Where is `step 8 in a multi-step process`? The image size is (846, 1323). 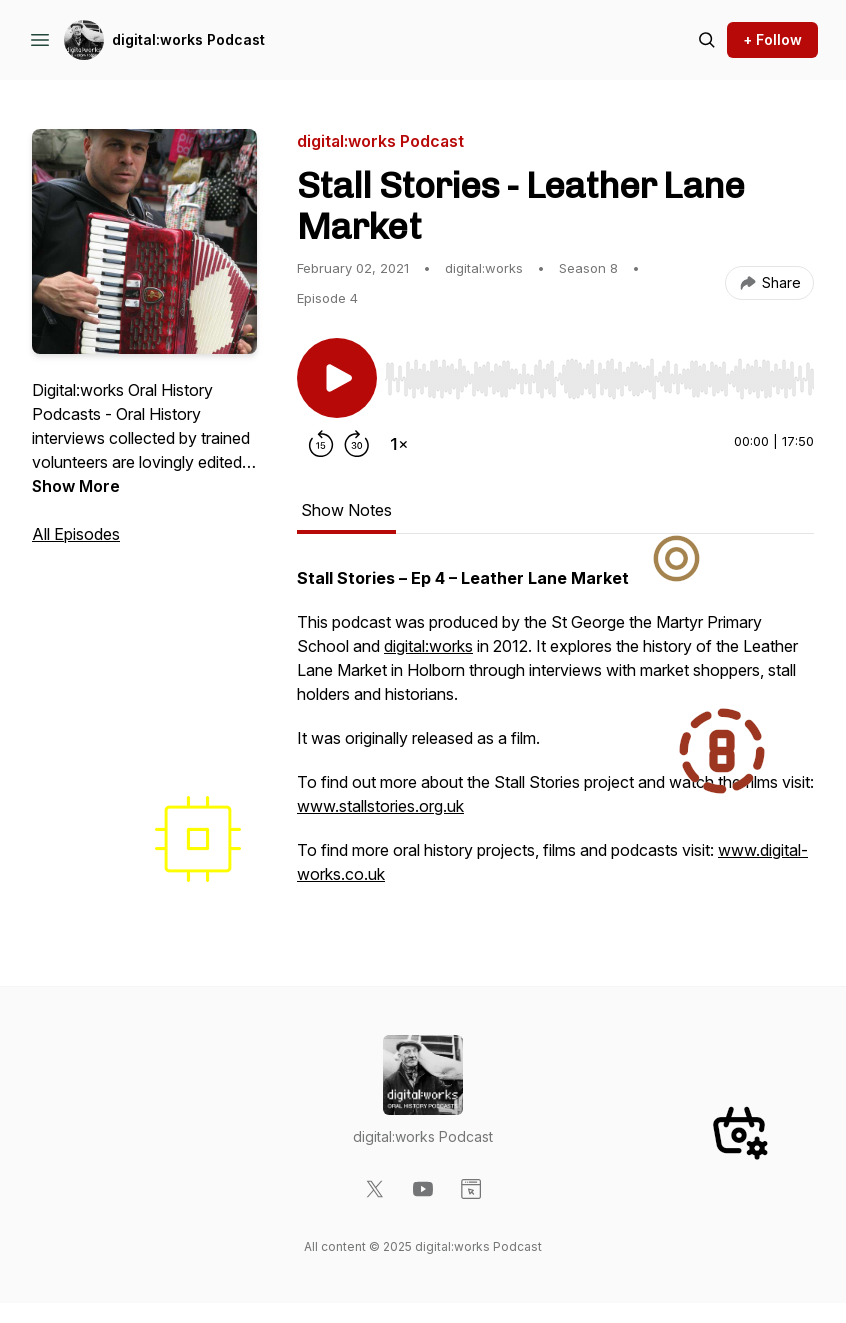
step 8 in a multi-step process is located at coordinates (722, 751).